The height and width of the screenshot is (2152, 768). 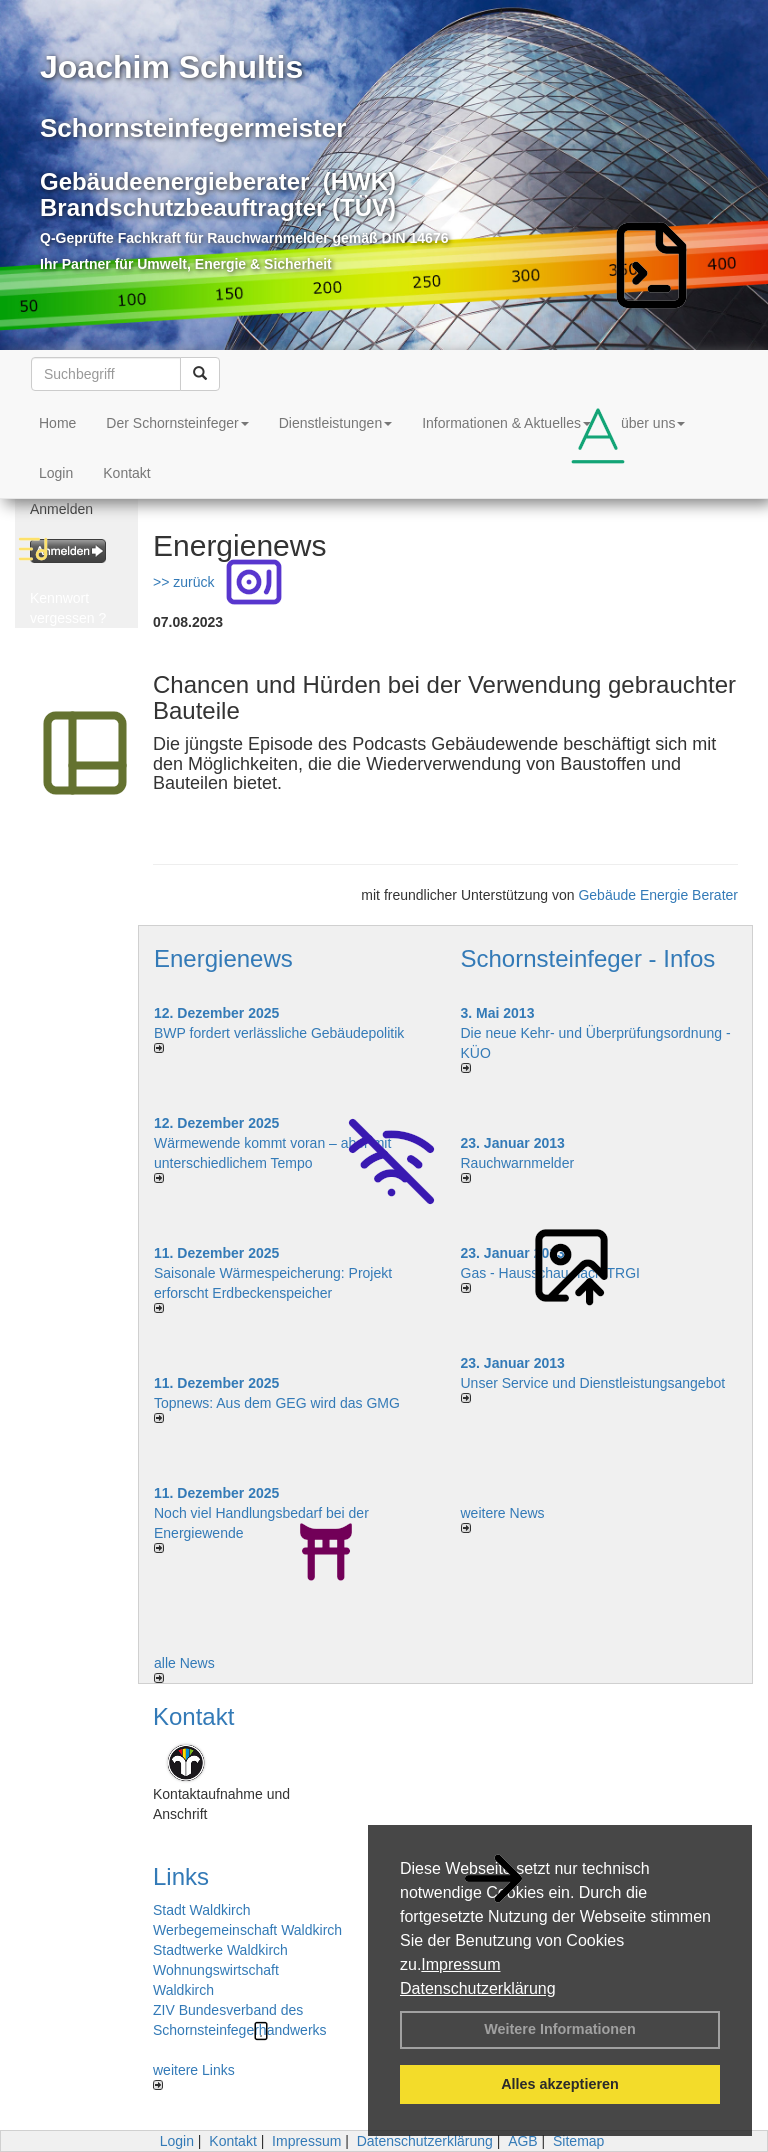 I want to click on indicates Japanese culture or travel content, so click(x=326, y=1551).